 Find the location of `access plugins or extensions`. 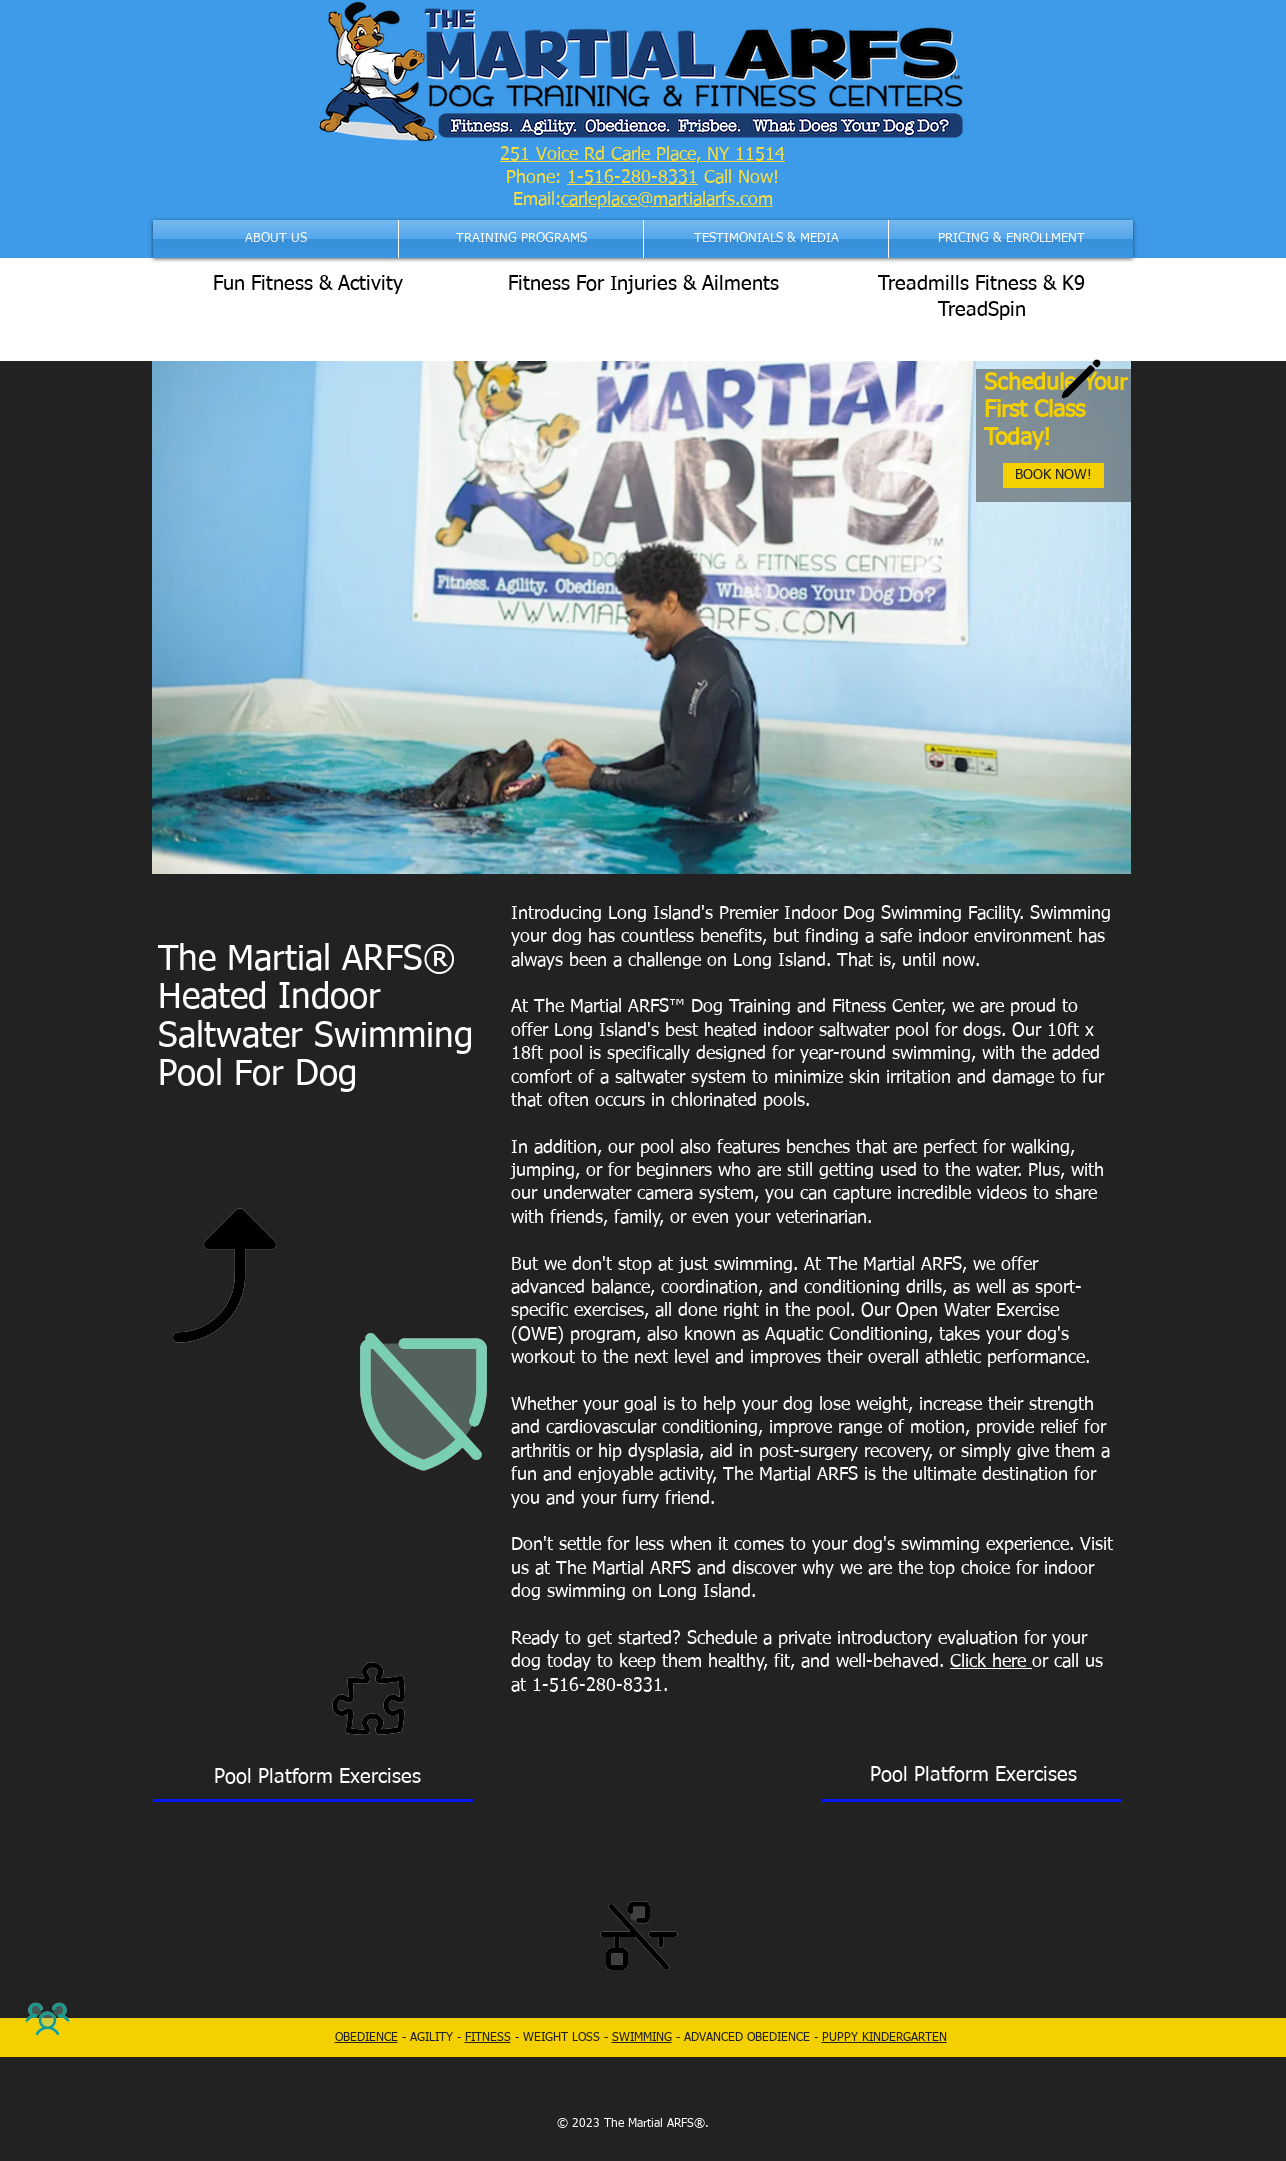

access plugins or extensions is located at coordinates (370, 1700).